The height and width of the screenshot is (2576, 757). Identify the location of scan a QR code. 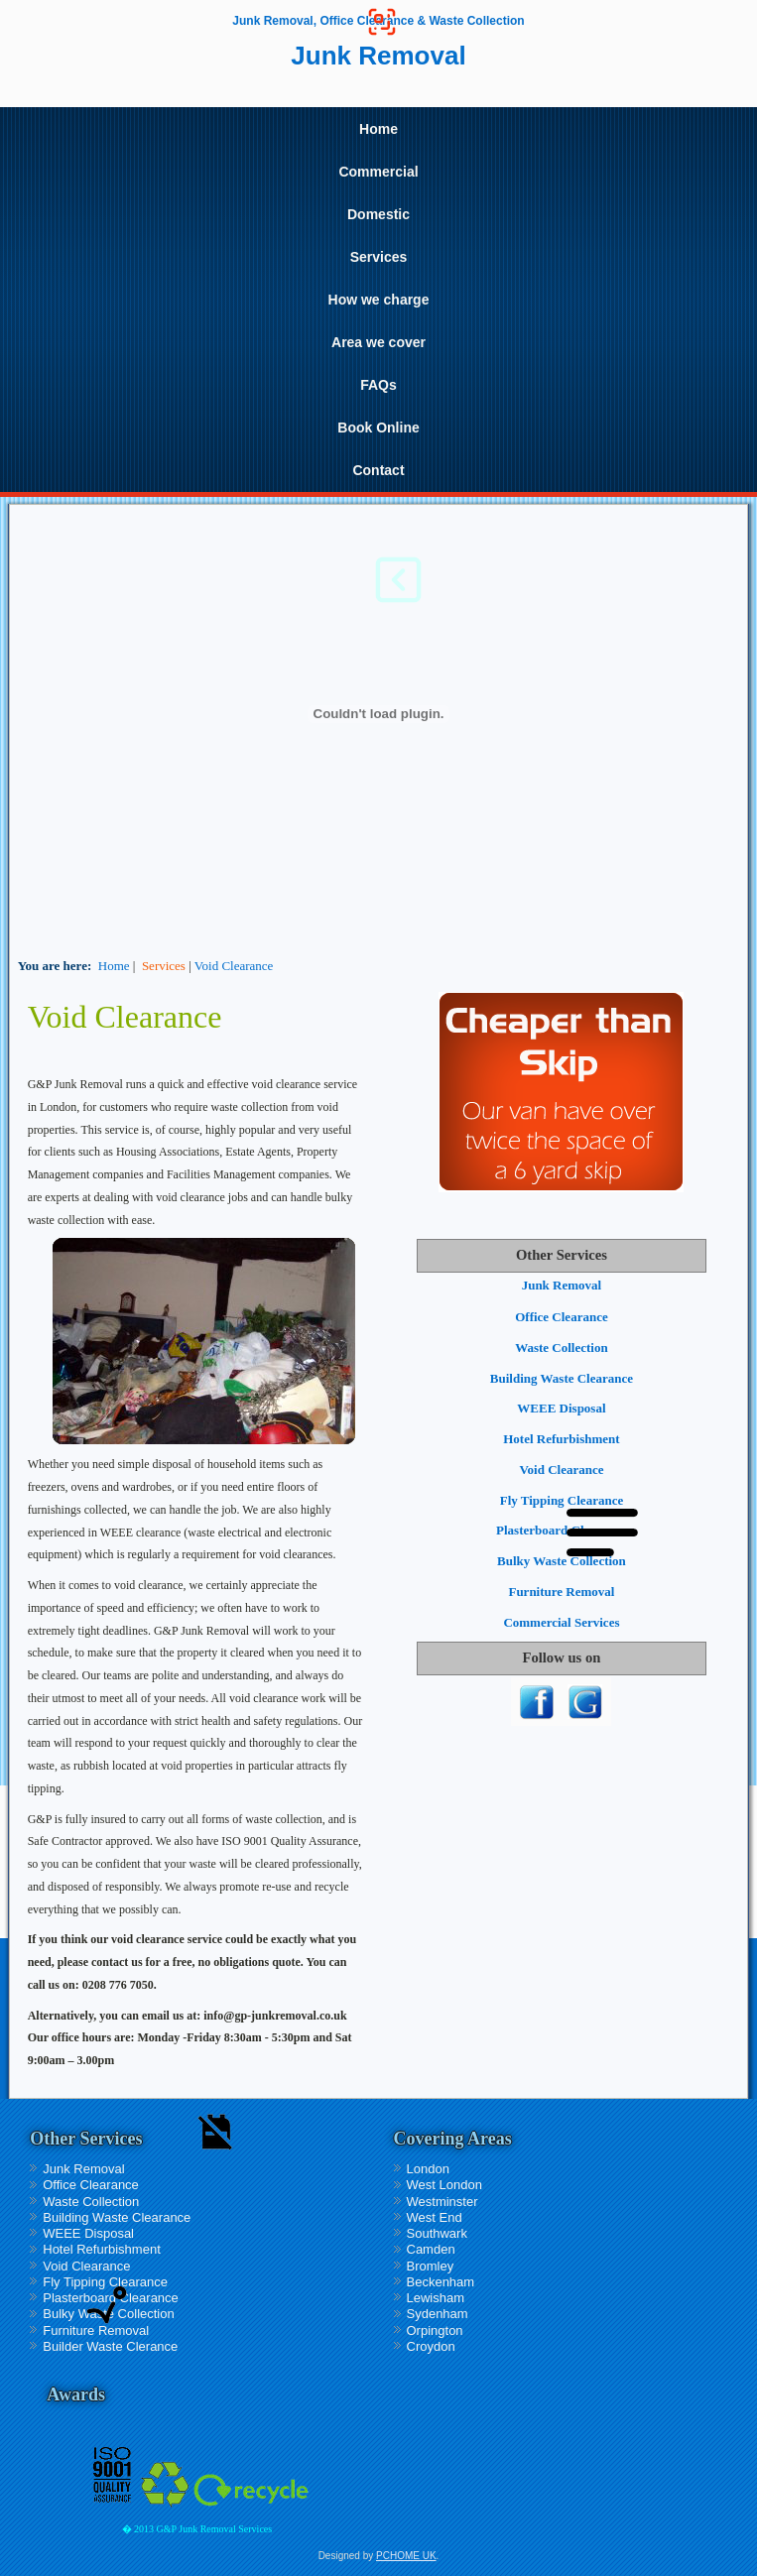
(382, 22).